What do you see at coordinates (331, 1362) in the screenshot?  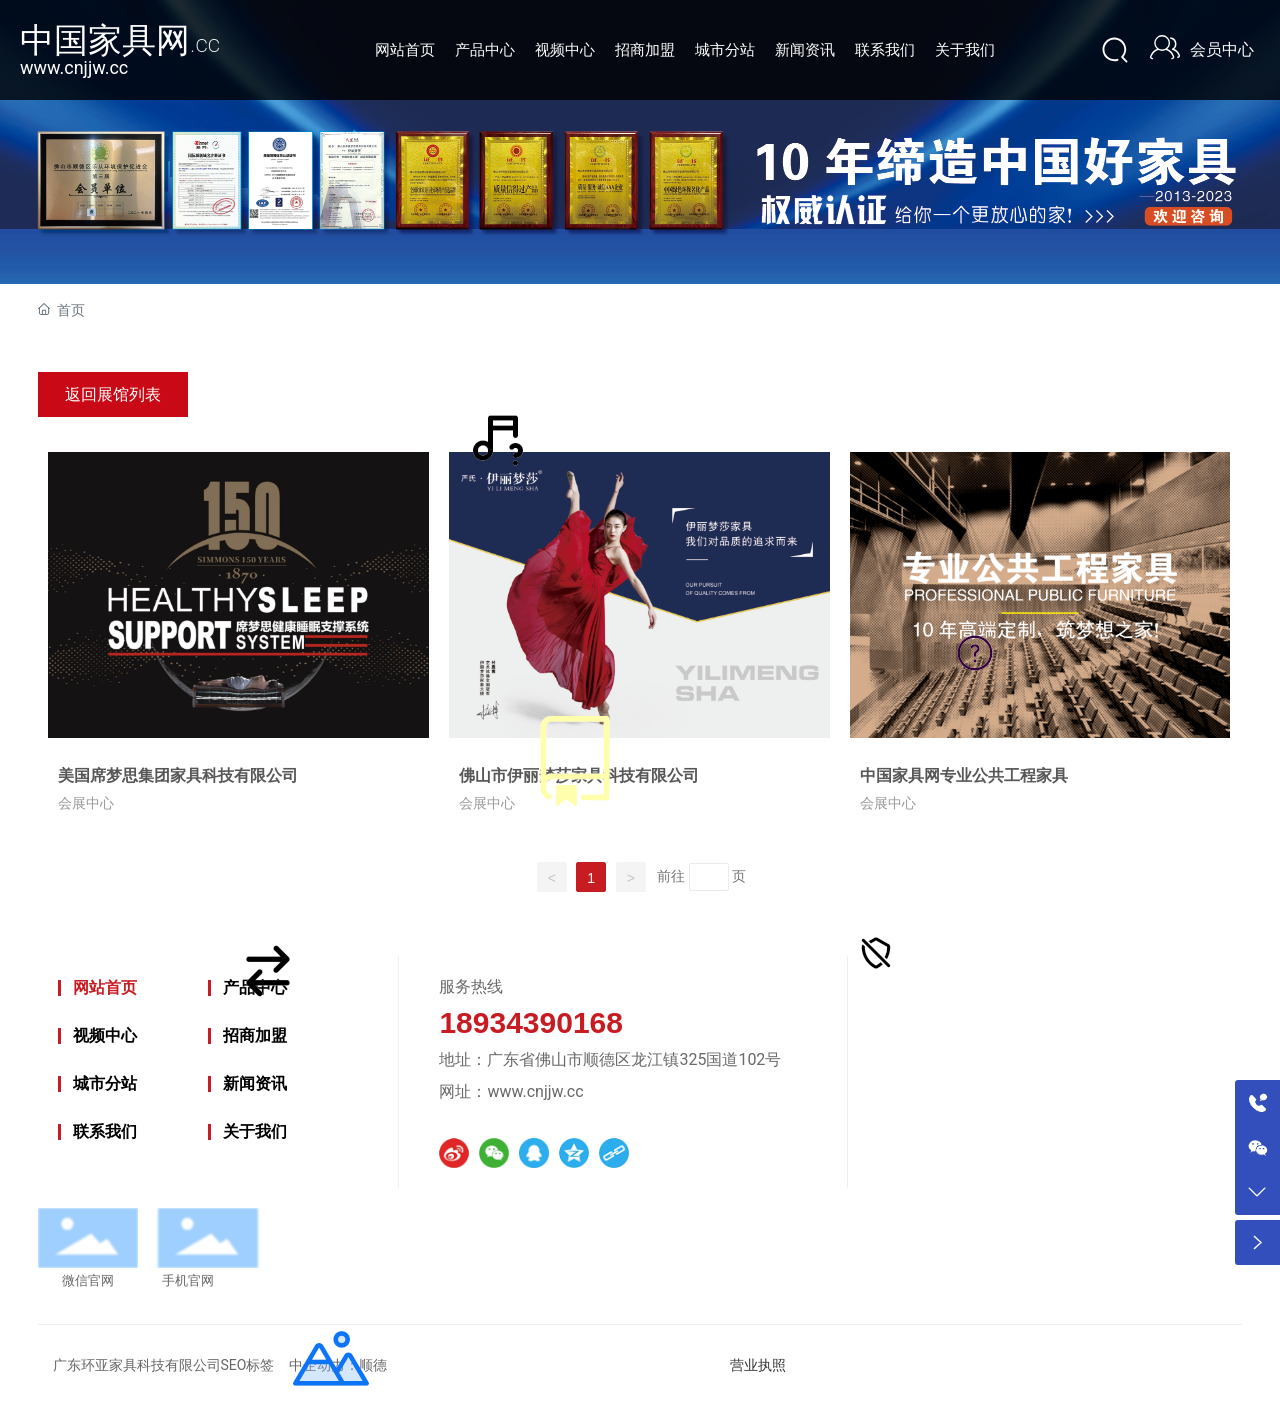 I see `view photos or image gallery` at bounding box center [331, 1362].